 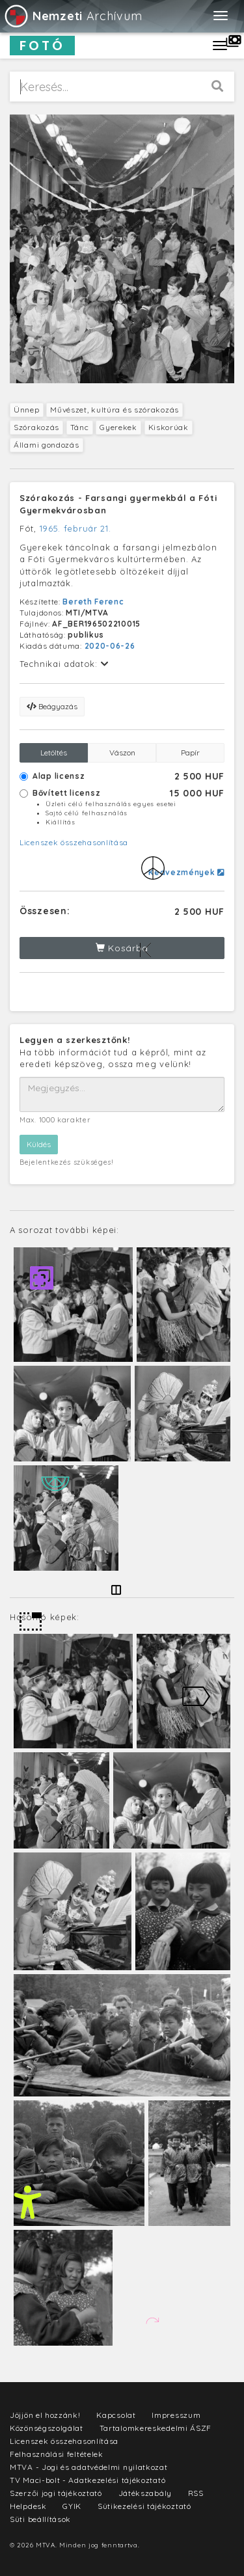 I want to click on bring selection to front layer, so click(x=42, y=1278).